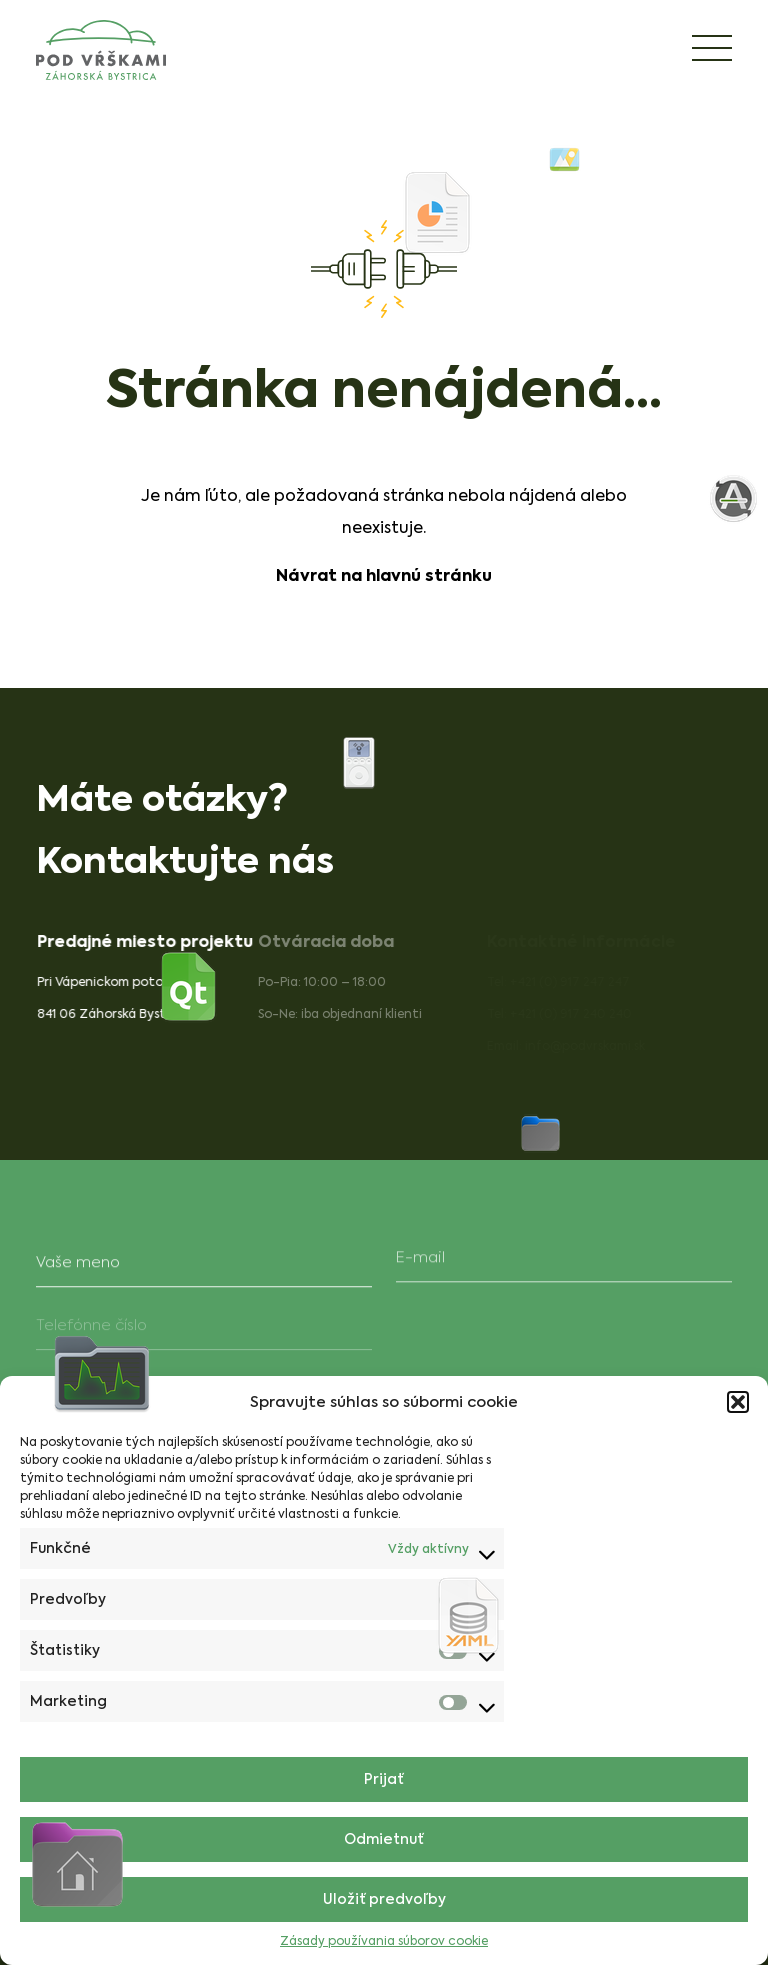 This screenshot has width=768, height=1965. I want to click on yaml configuration file, so click(468, 1615).